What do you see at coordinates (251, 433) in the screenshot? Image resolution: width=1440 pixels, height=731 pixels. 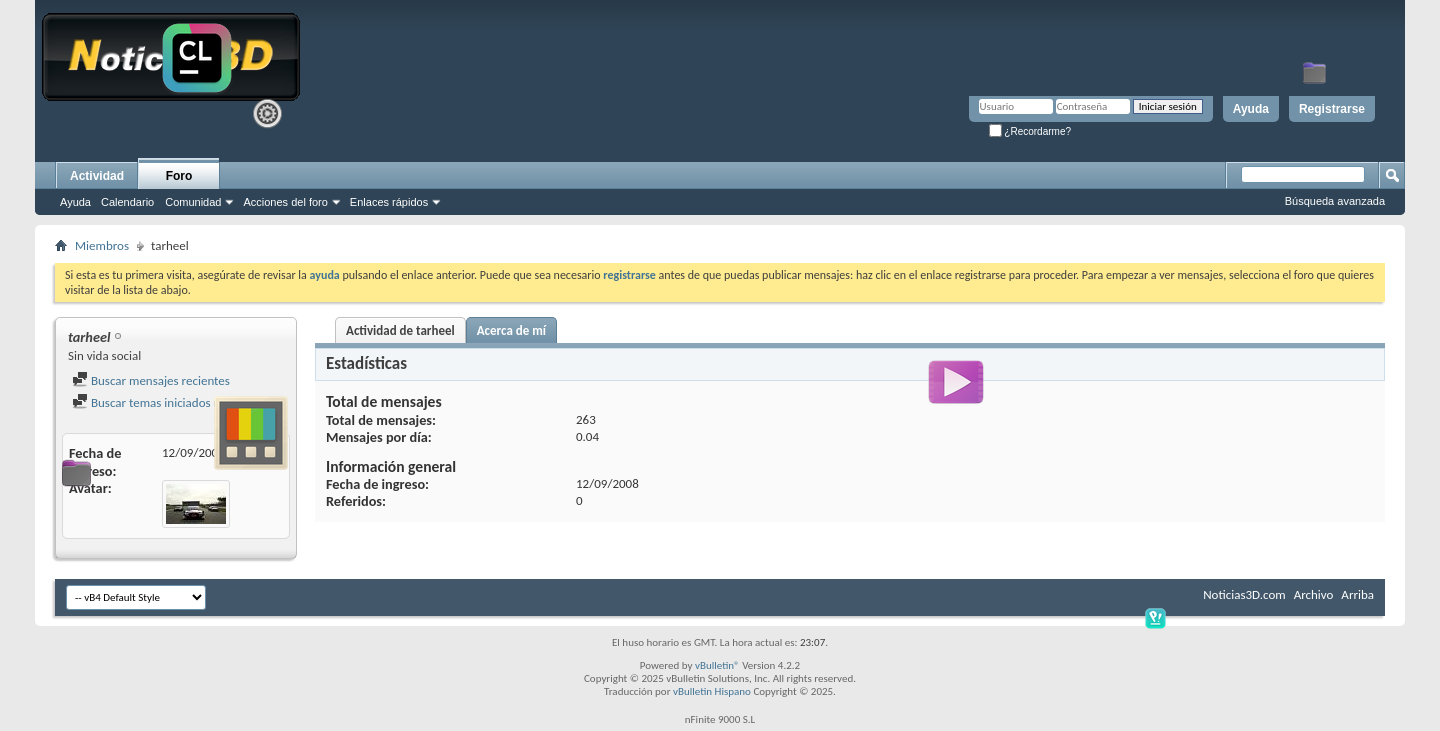 I see `open microsoft powertoys application` at bounding box center [251, 433].